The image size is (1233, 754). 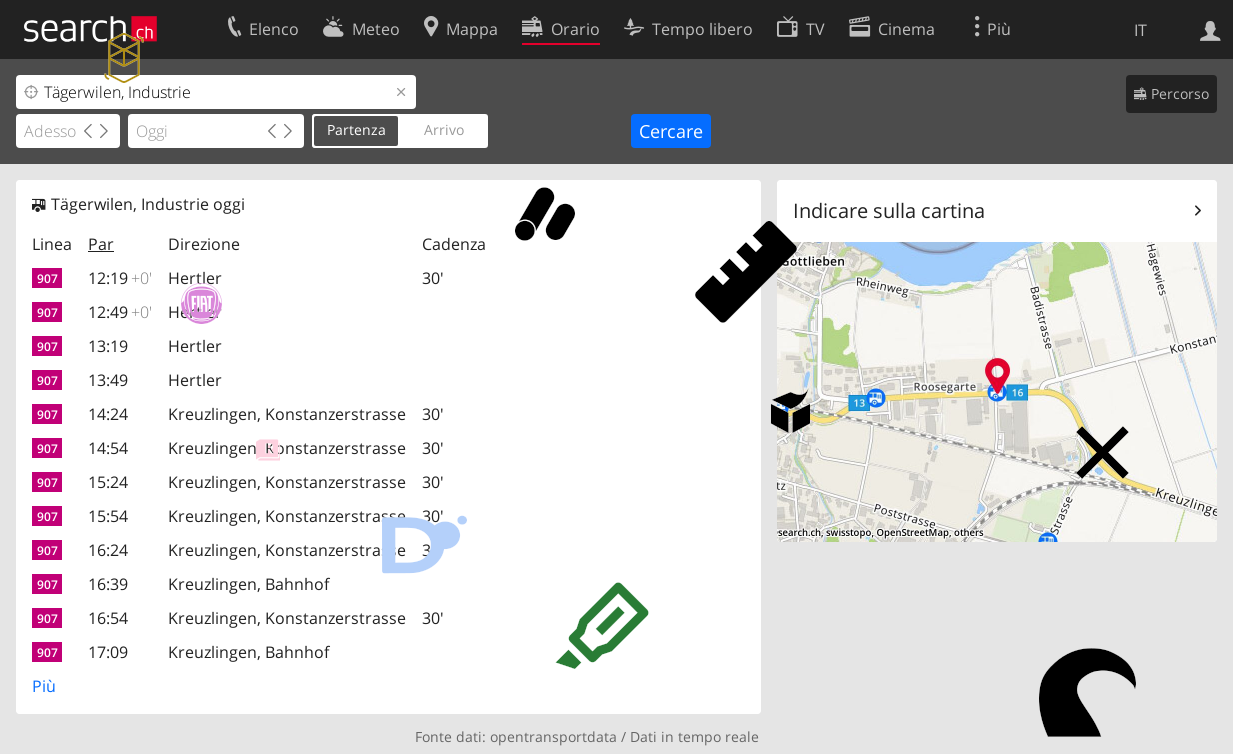 I want to click on close the current window or dialog, so click(x=1102, y=452).